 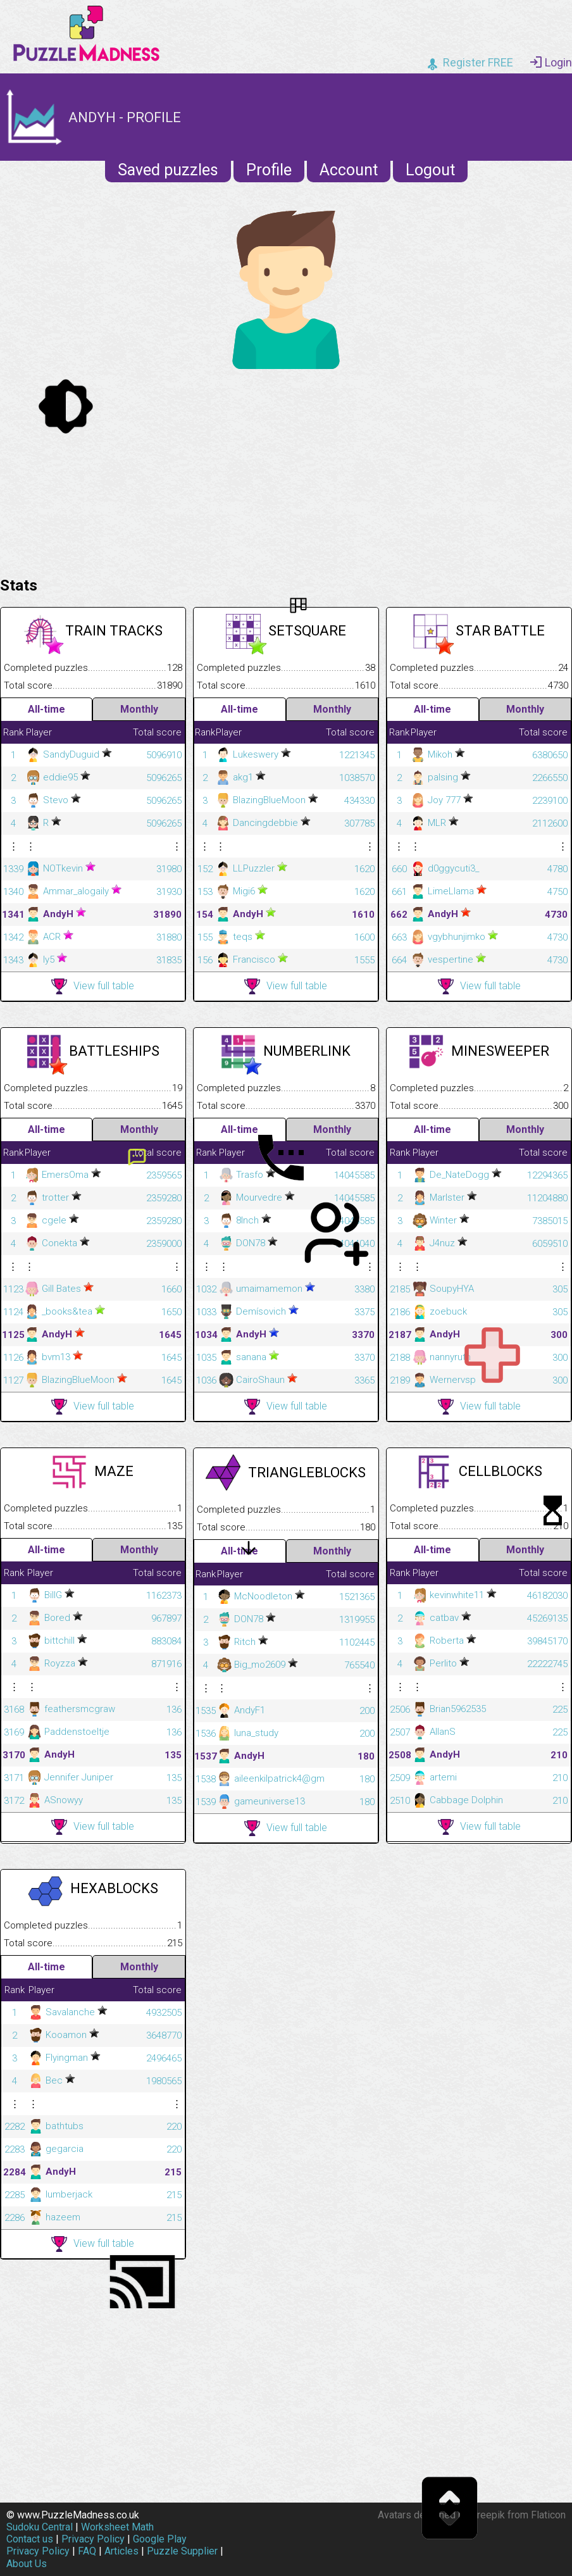 I want to click on indicates time remaining or process in progress, so click(x=552, y=1510).